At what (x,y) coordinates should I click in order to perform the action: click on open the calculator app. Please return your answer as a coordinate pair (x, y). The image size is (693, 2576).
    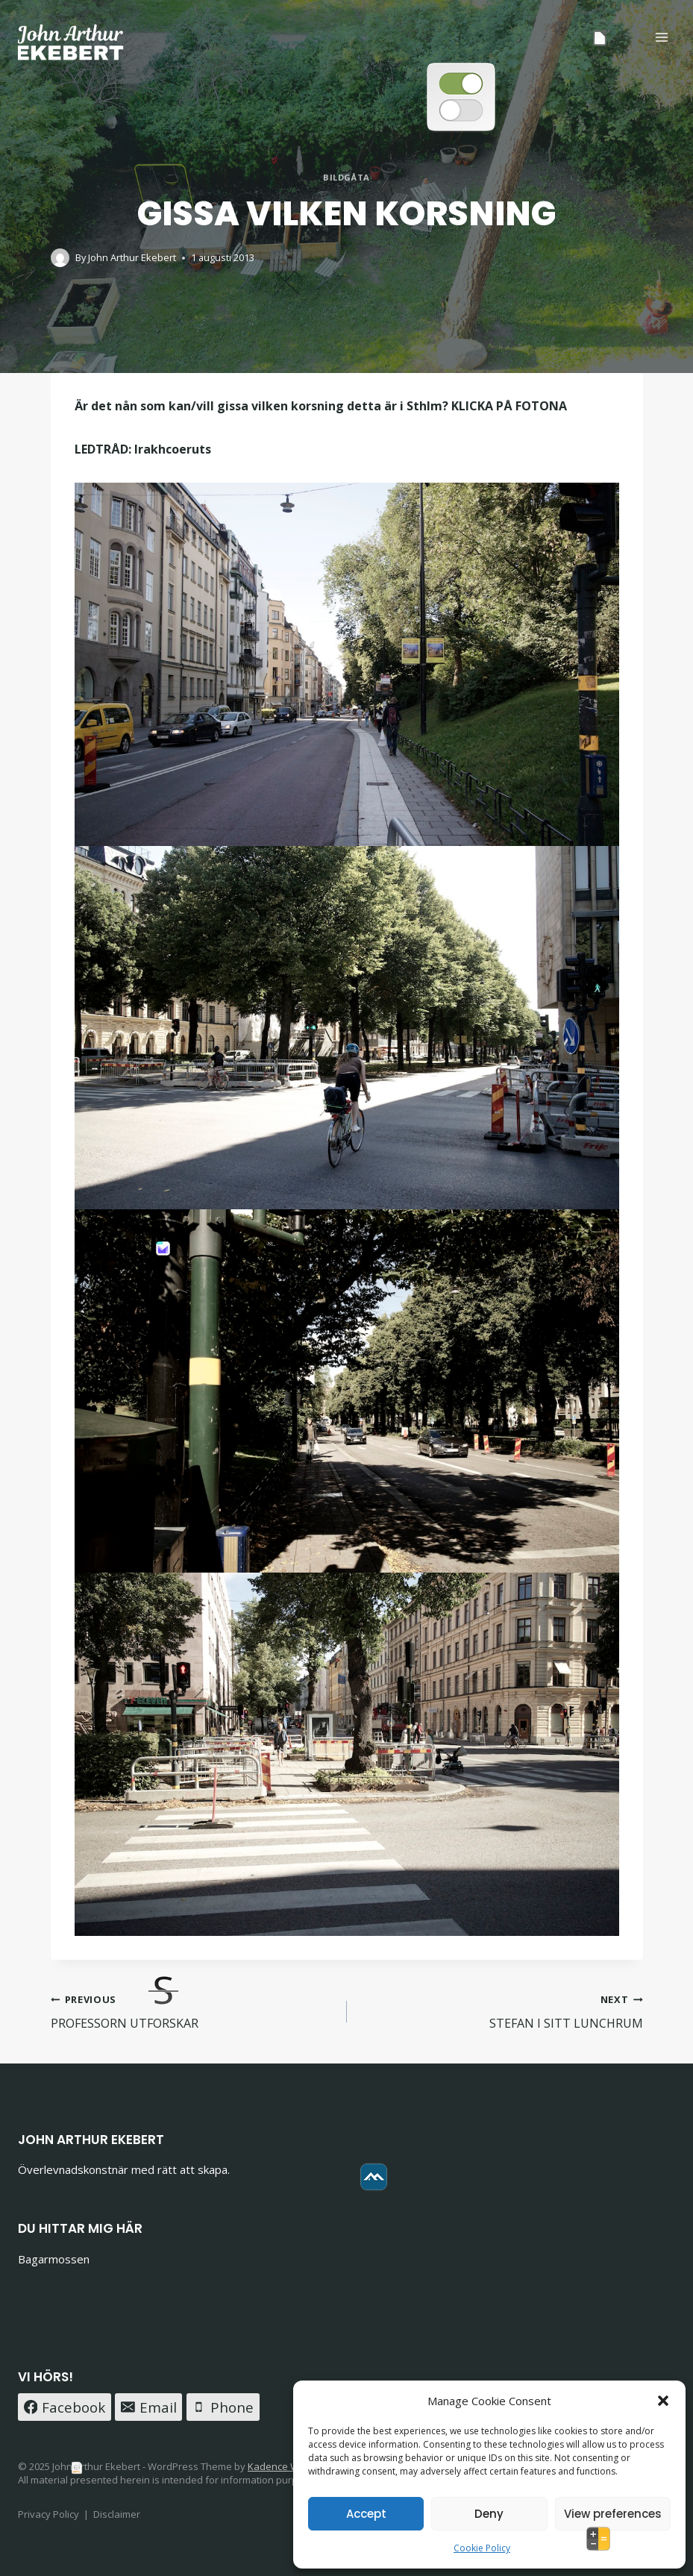
    Looking at the image, I should click on (598, 2539).